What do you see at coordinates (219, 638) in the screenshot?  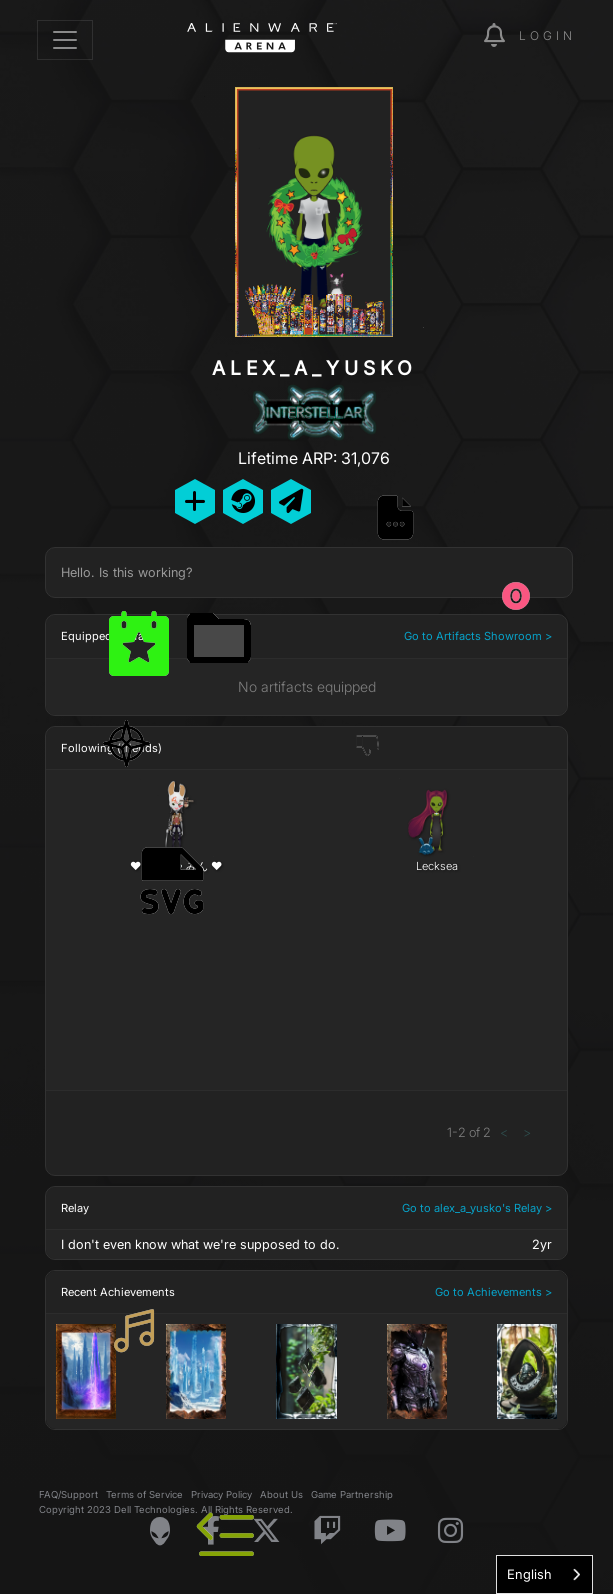 I see `open folder to view contents` at bounding box center [219, 638].